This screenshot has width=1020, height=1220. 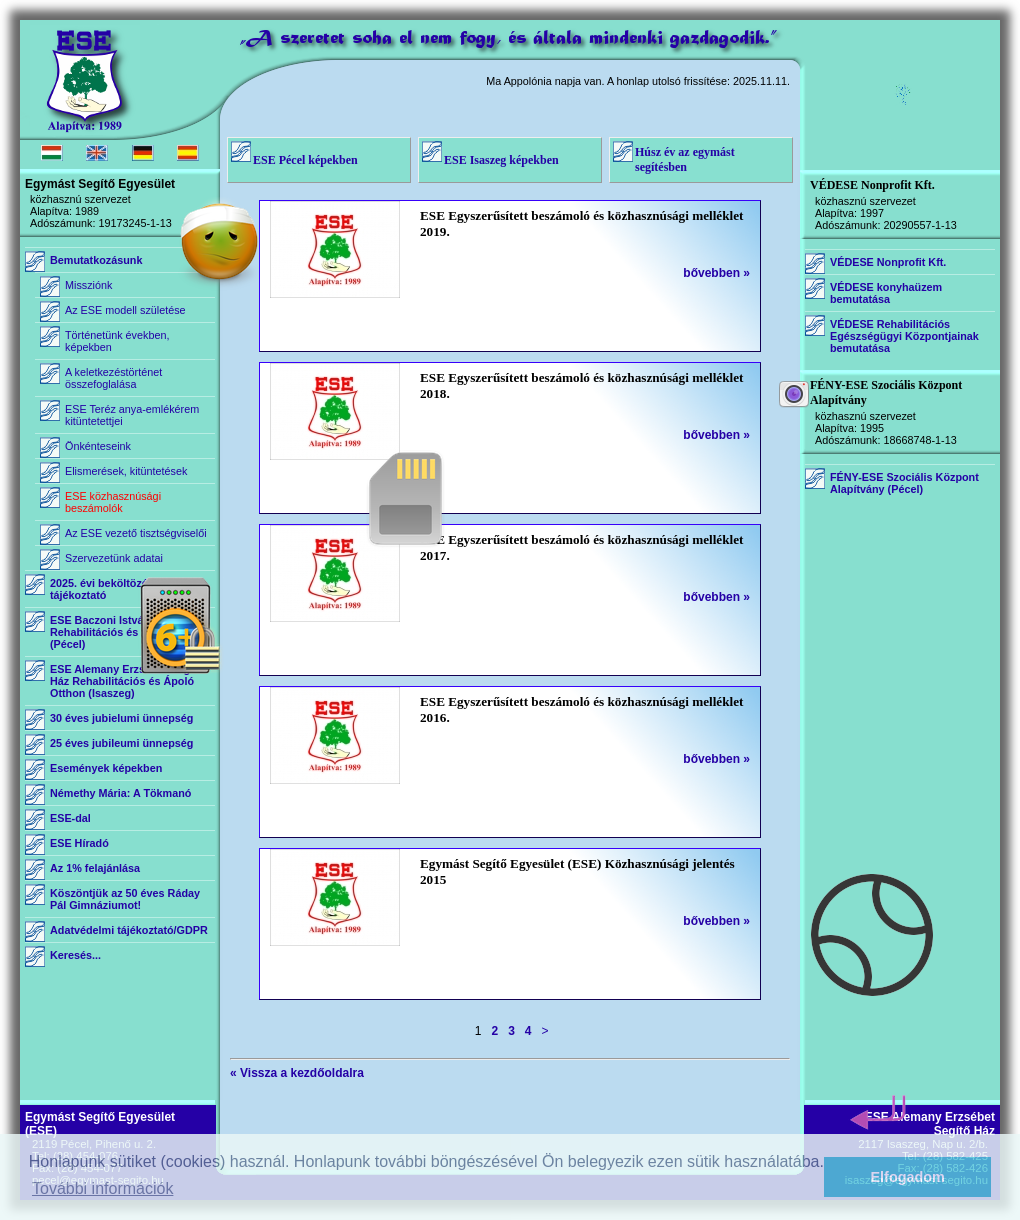 What do you see at coordinates (872, 935) in the screenshot?
I see `access sports and activities emoji category` at bounding box center [872, 935].